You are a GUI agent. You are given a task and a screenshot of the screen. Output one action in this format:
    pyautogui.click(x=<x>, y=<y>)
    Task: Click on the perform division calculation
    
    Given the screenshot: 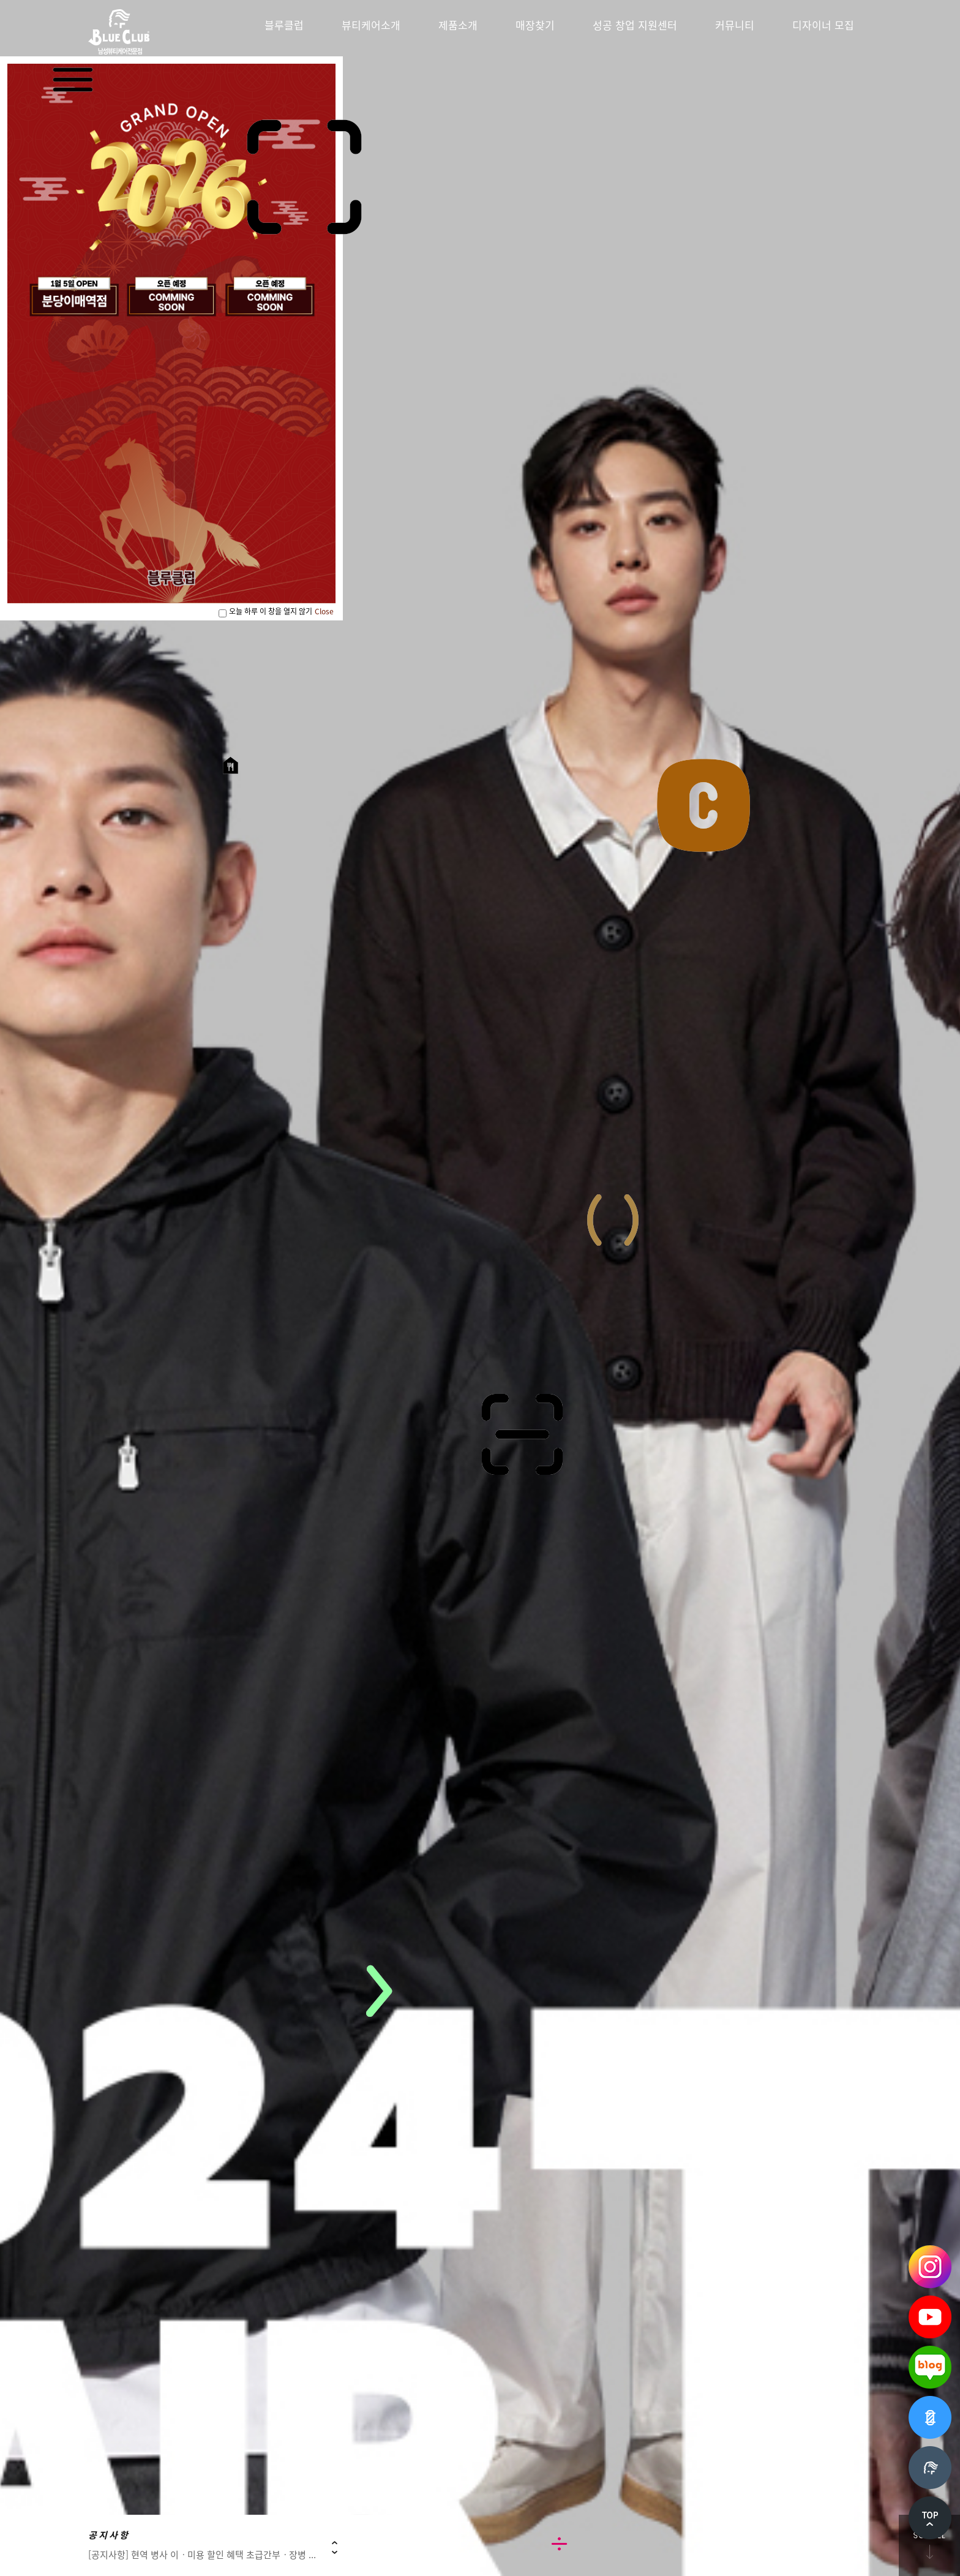 What is the action you would take?
    pyautogui.click(x=559, y=2544)
    